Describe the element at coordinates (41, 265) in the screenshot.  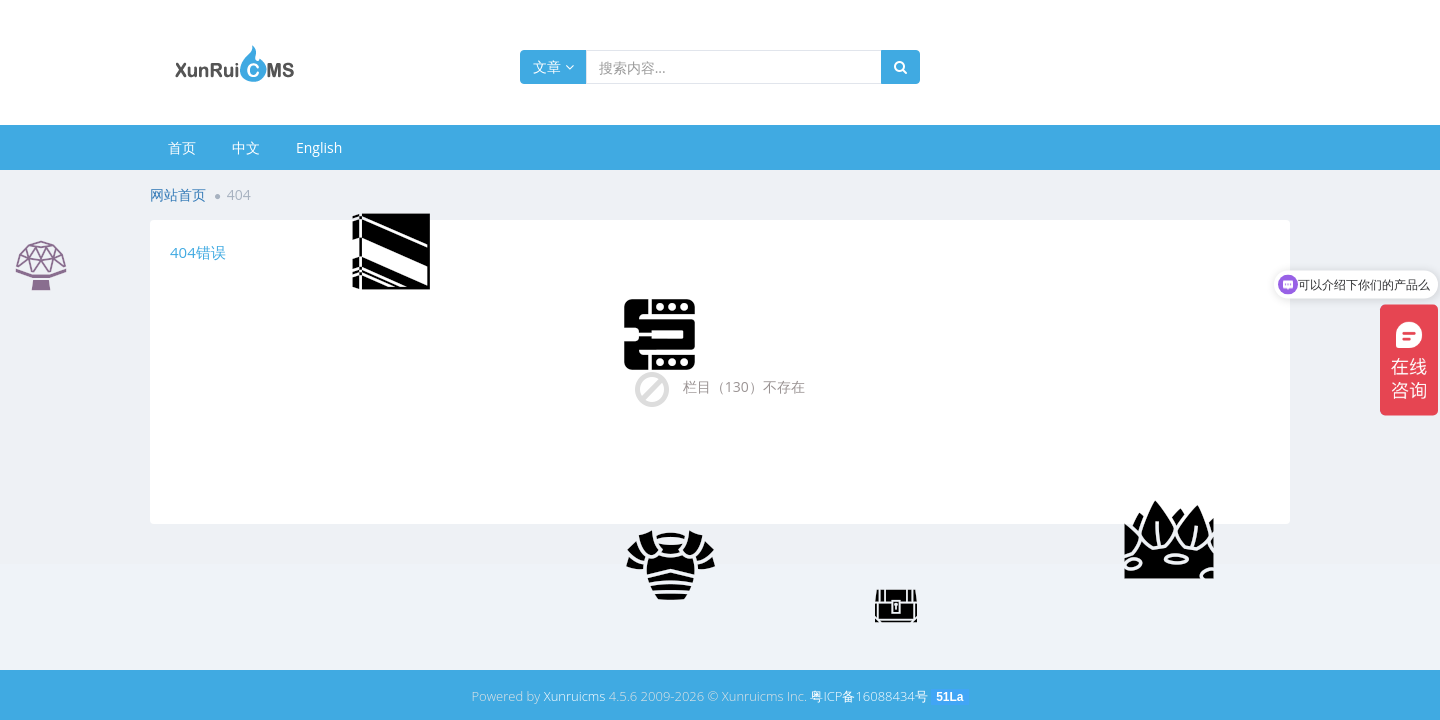
I see `build or place a habitat dome structure` at that location.